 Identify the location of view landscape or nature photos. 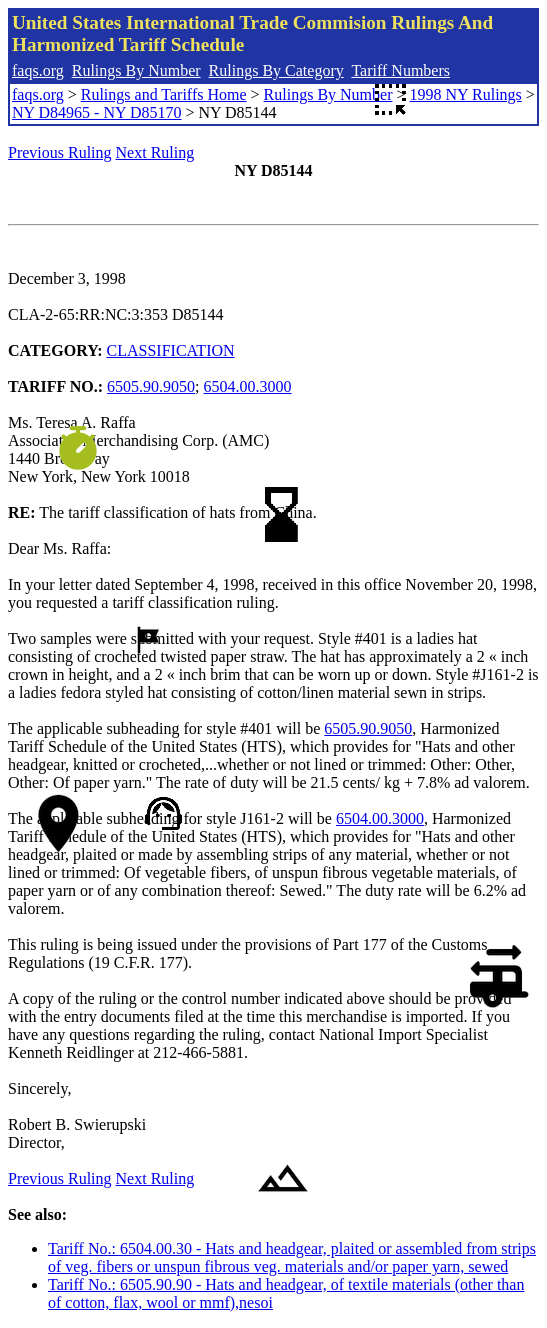
(283, 1178).